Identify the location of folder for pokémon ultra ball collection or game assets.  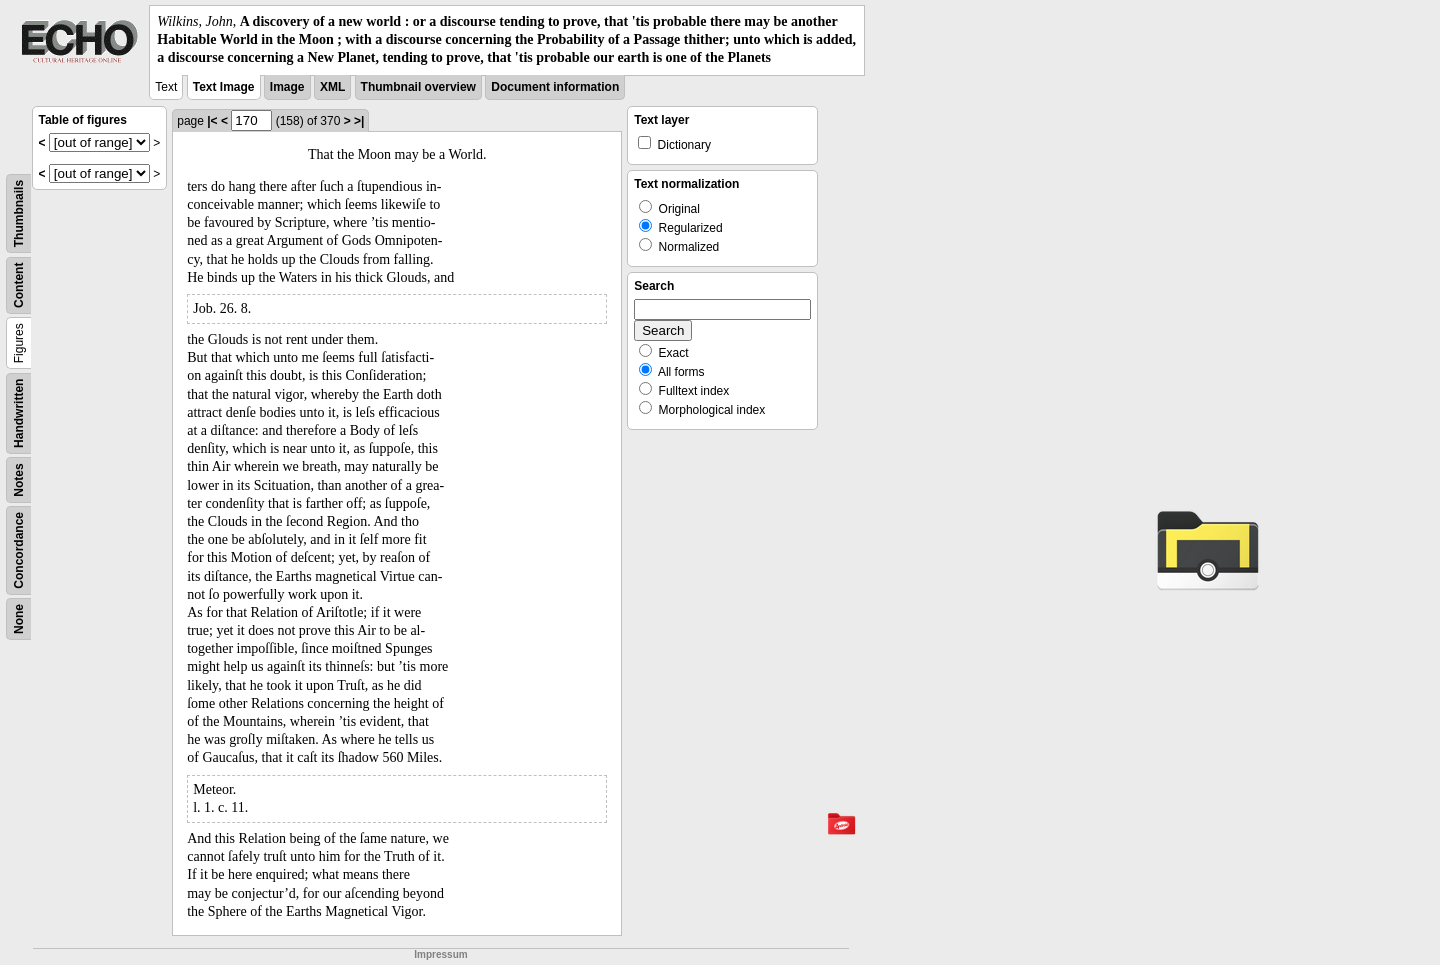
(1207, 553).